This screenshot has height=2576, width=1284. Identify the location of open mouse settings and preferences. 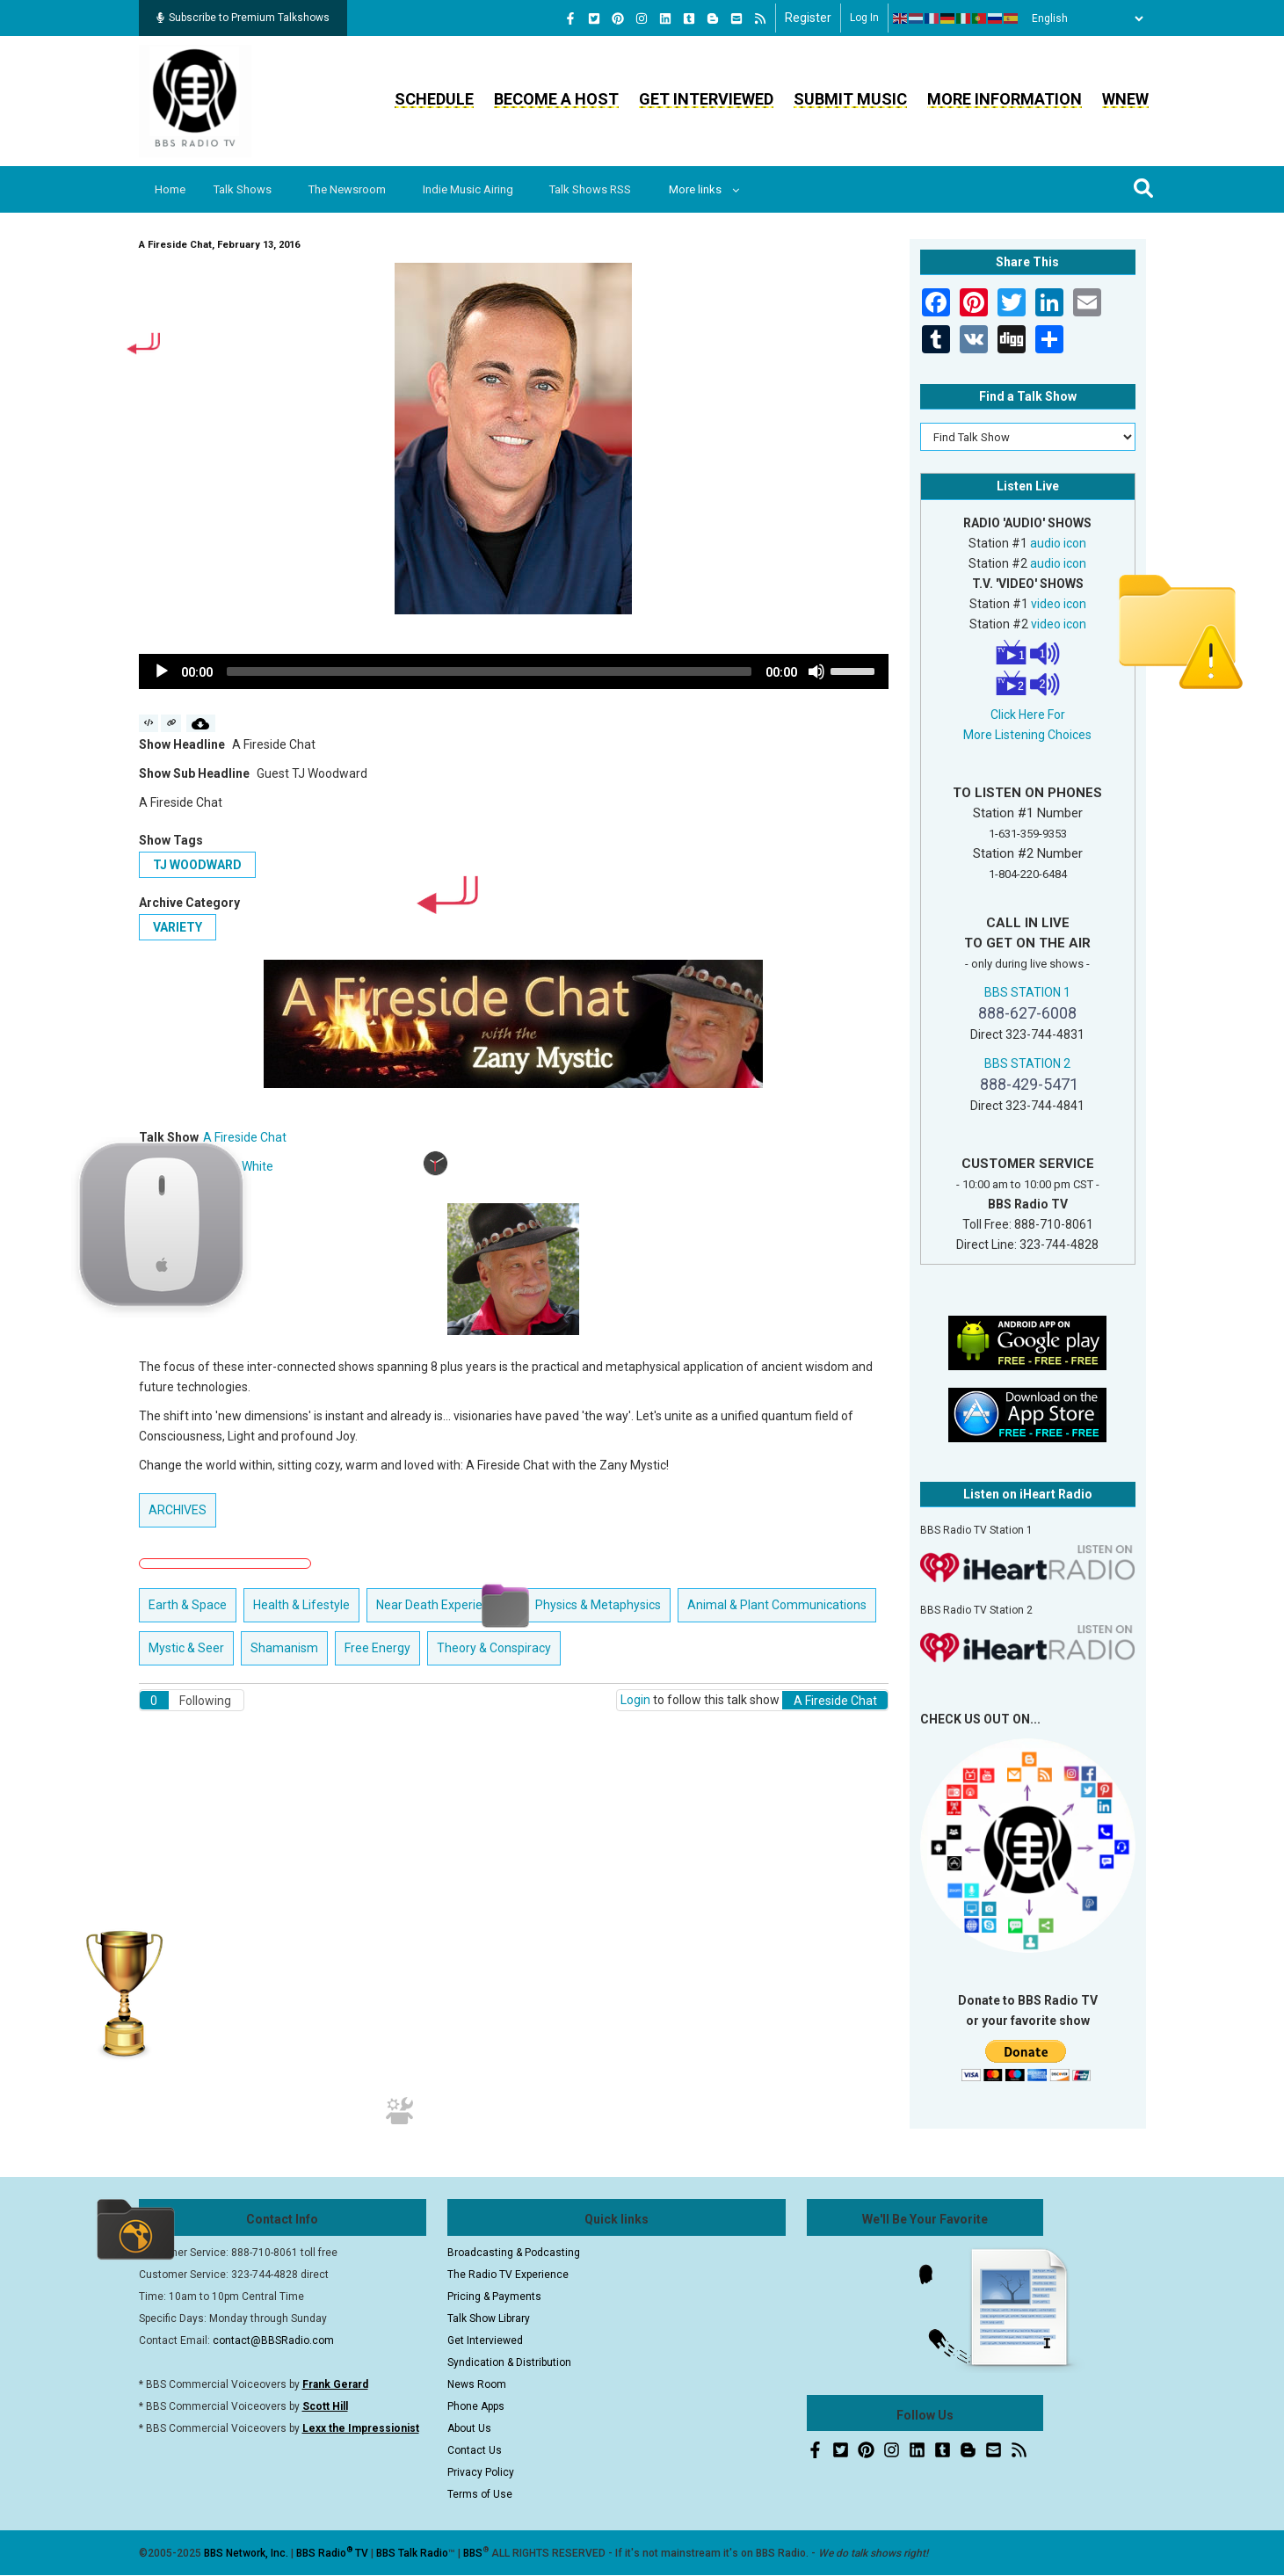
(161, 1227).